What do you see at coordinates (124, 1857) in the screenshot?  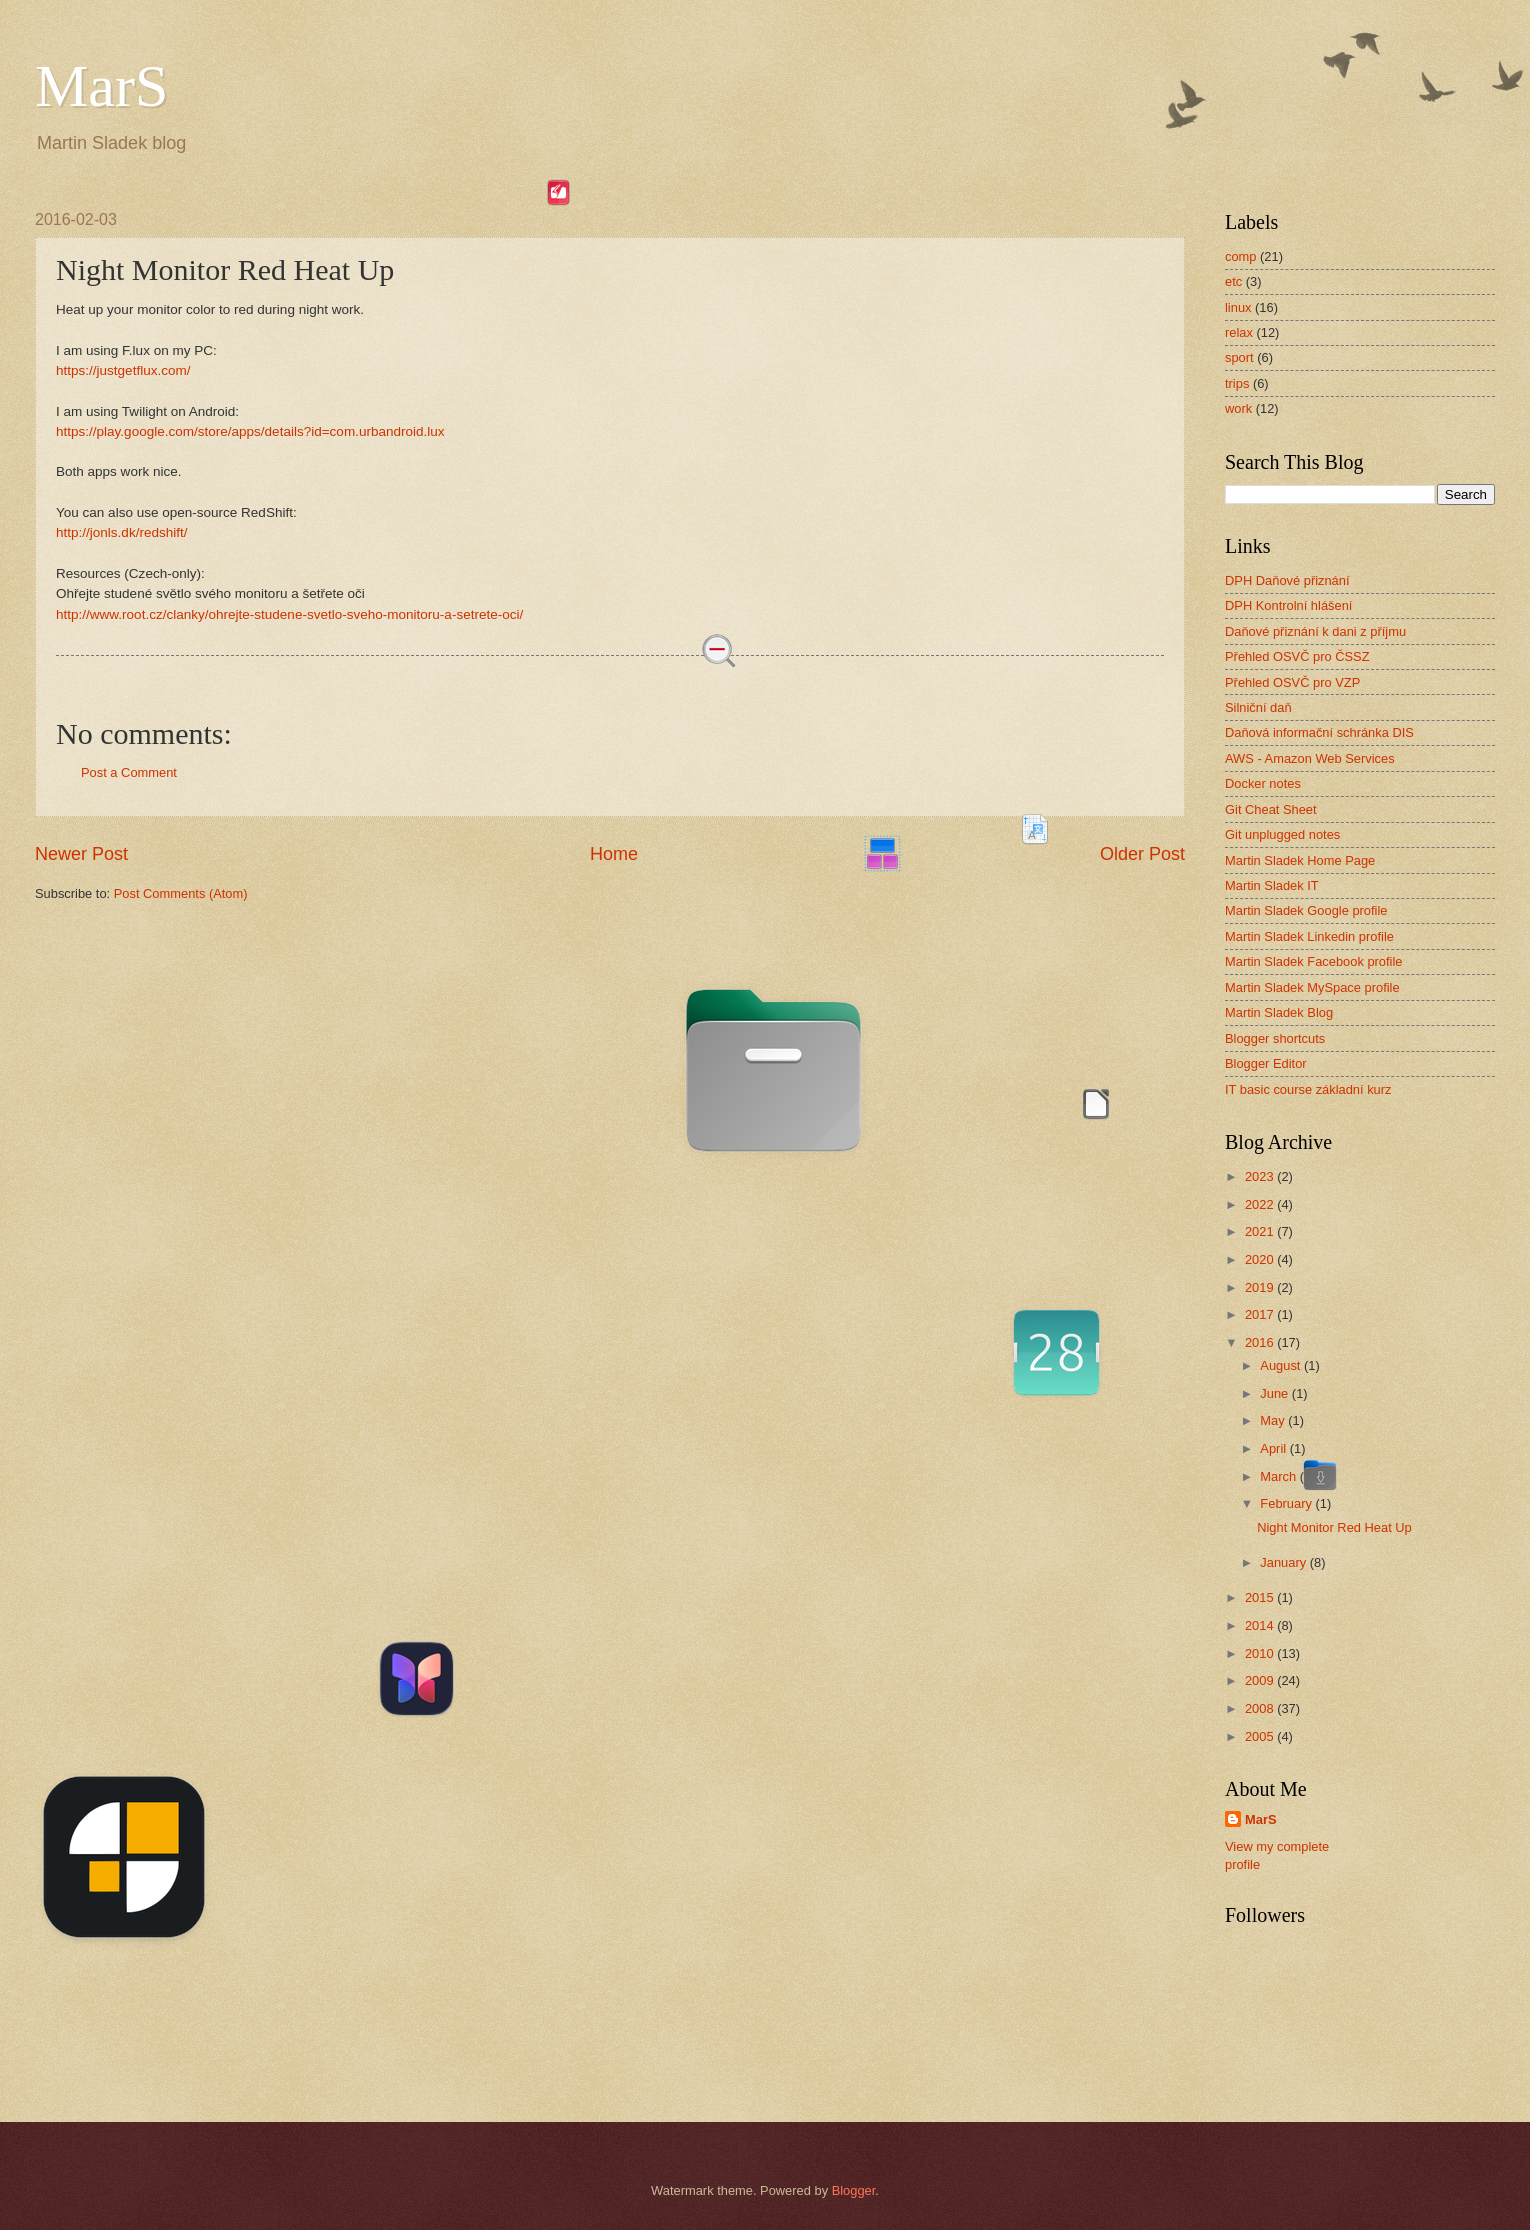 I see `launch shapez 2 game` at bounding box center [124, 1857].